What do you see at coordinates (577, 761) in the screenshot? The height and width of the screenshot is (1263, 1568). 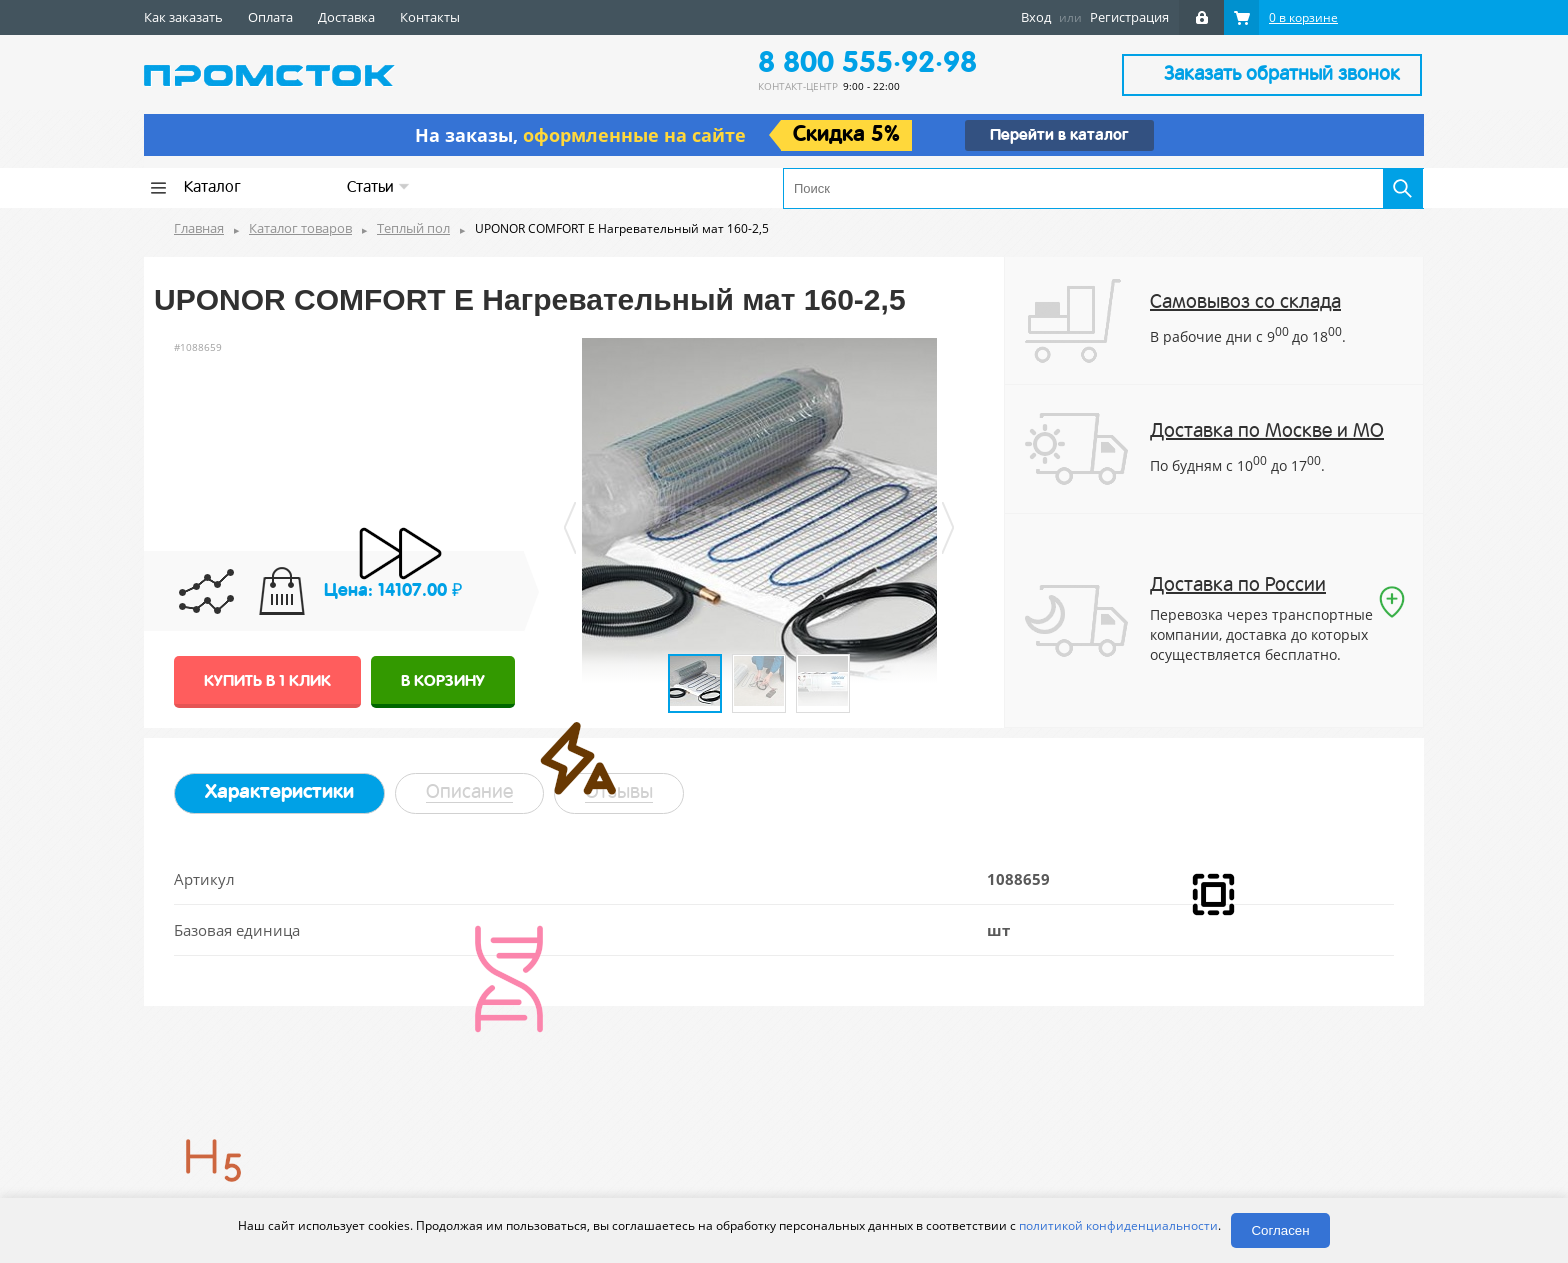 I see `auto-enhance or quick optimize content` at bounding box center [577, 761].